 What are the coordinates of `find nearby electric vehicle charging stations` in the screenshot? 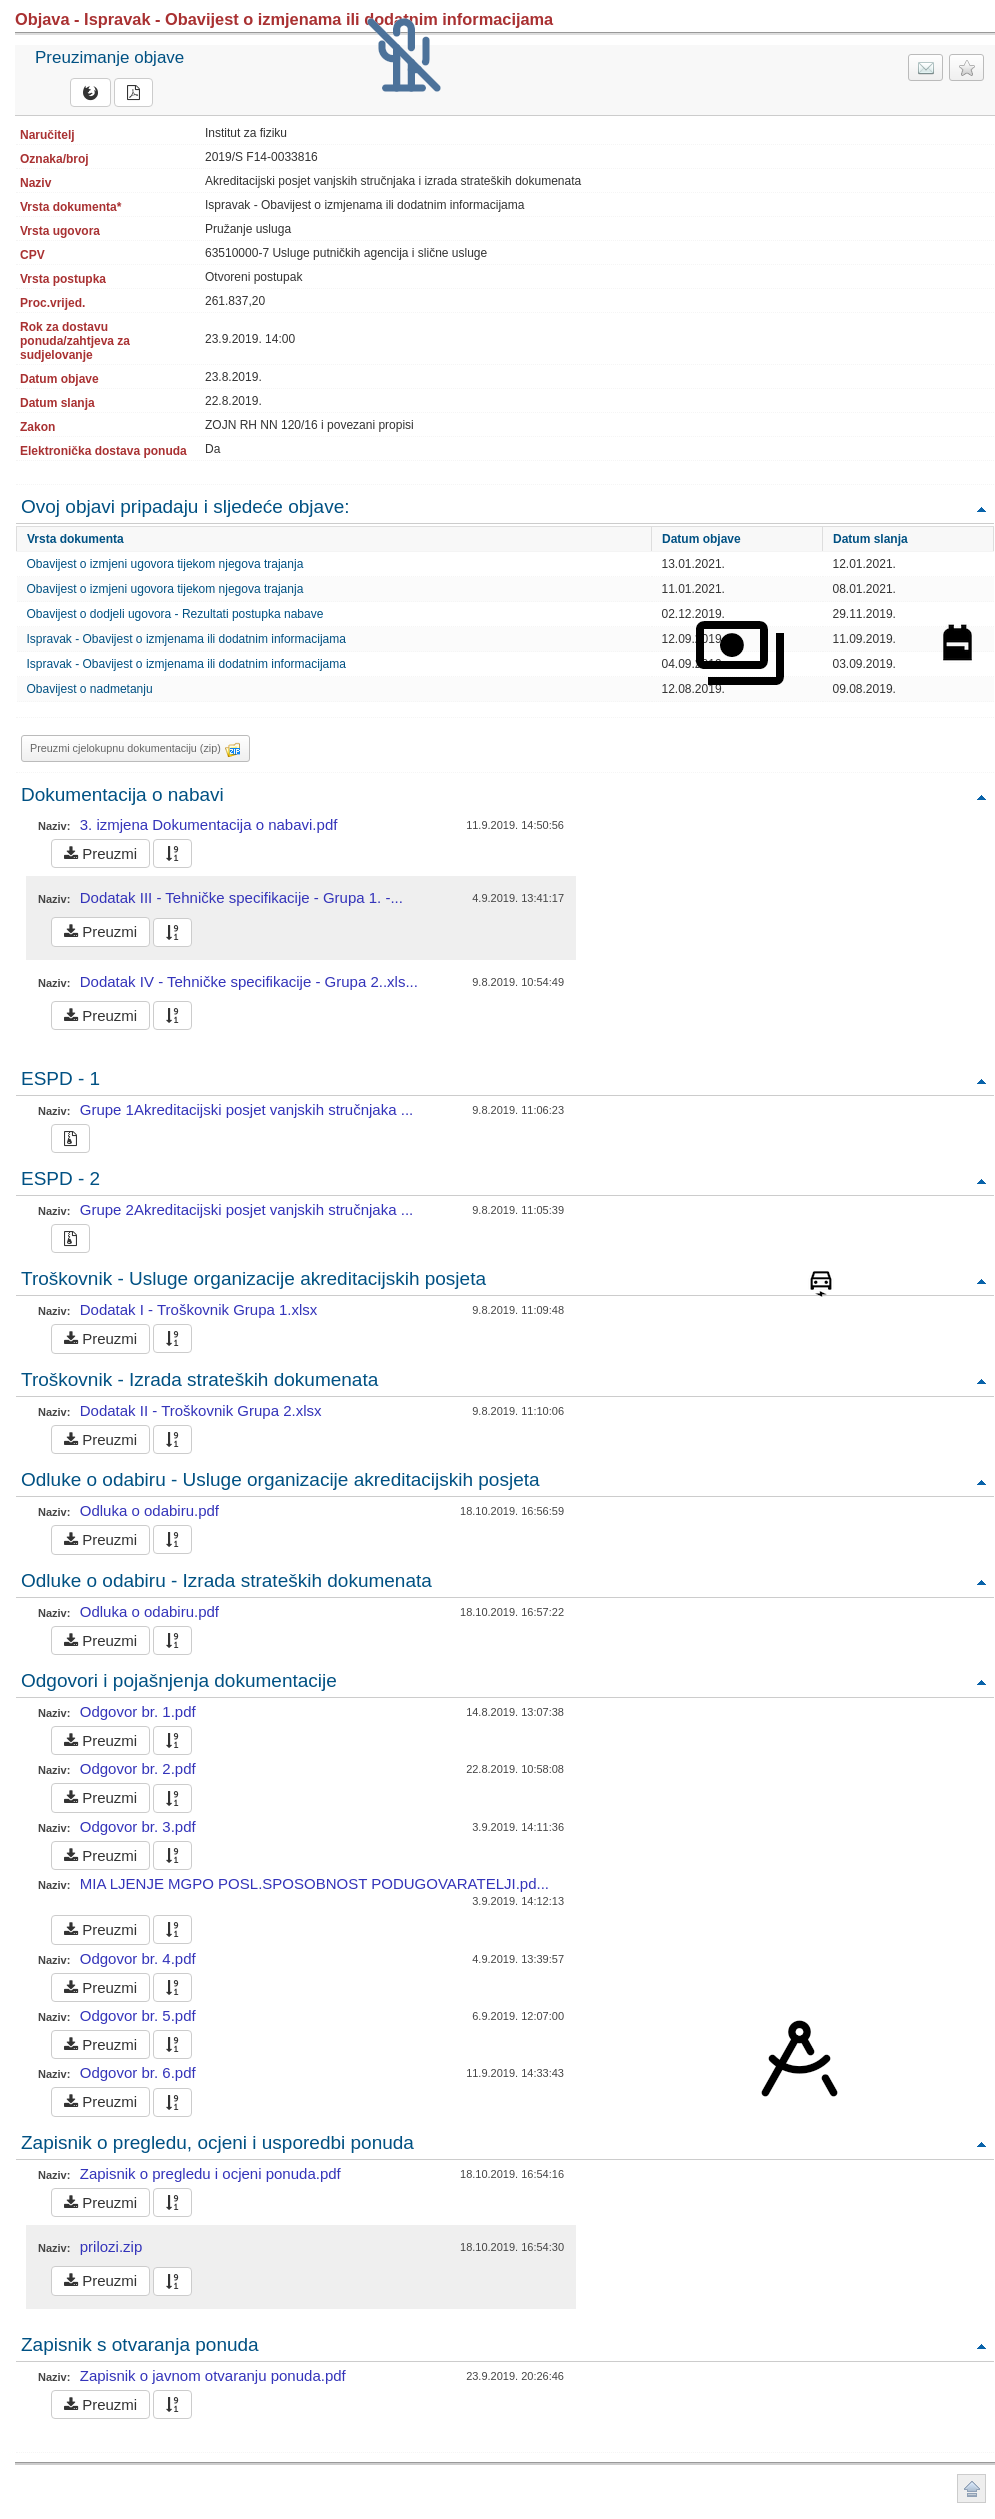 It's located at (821, 1284).